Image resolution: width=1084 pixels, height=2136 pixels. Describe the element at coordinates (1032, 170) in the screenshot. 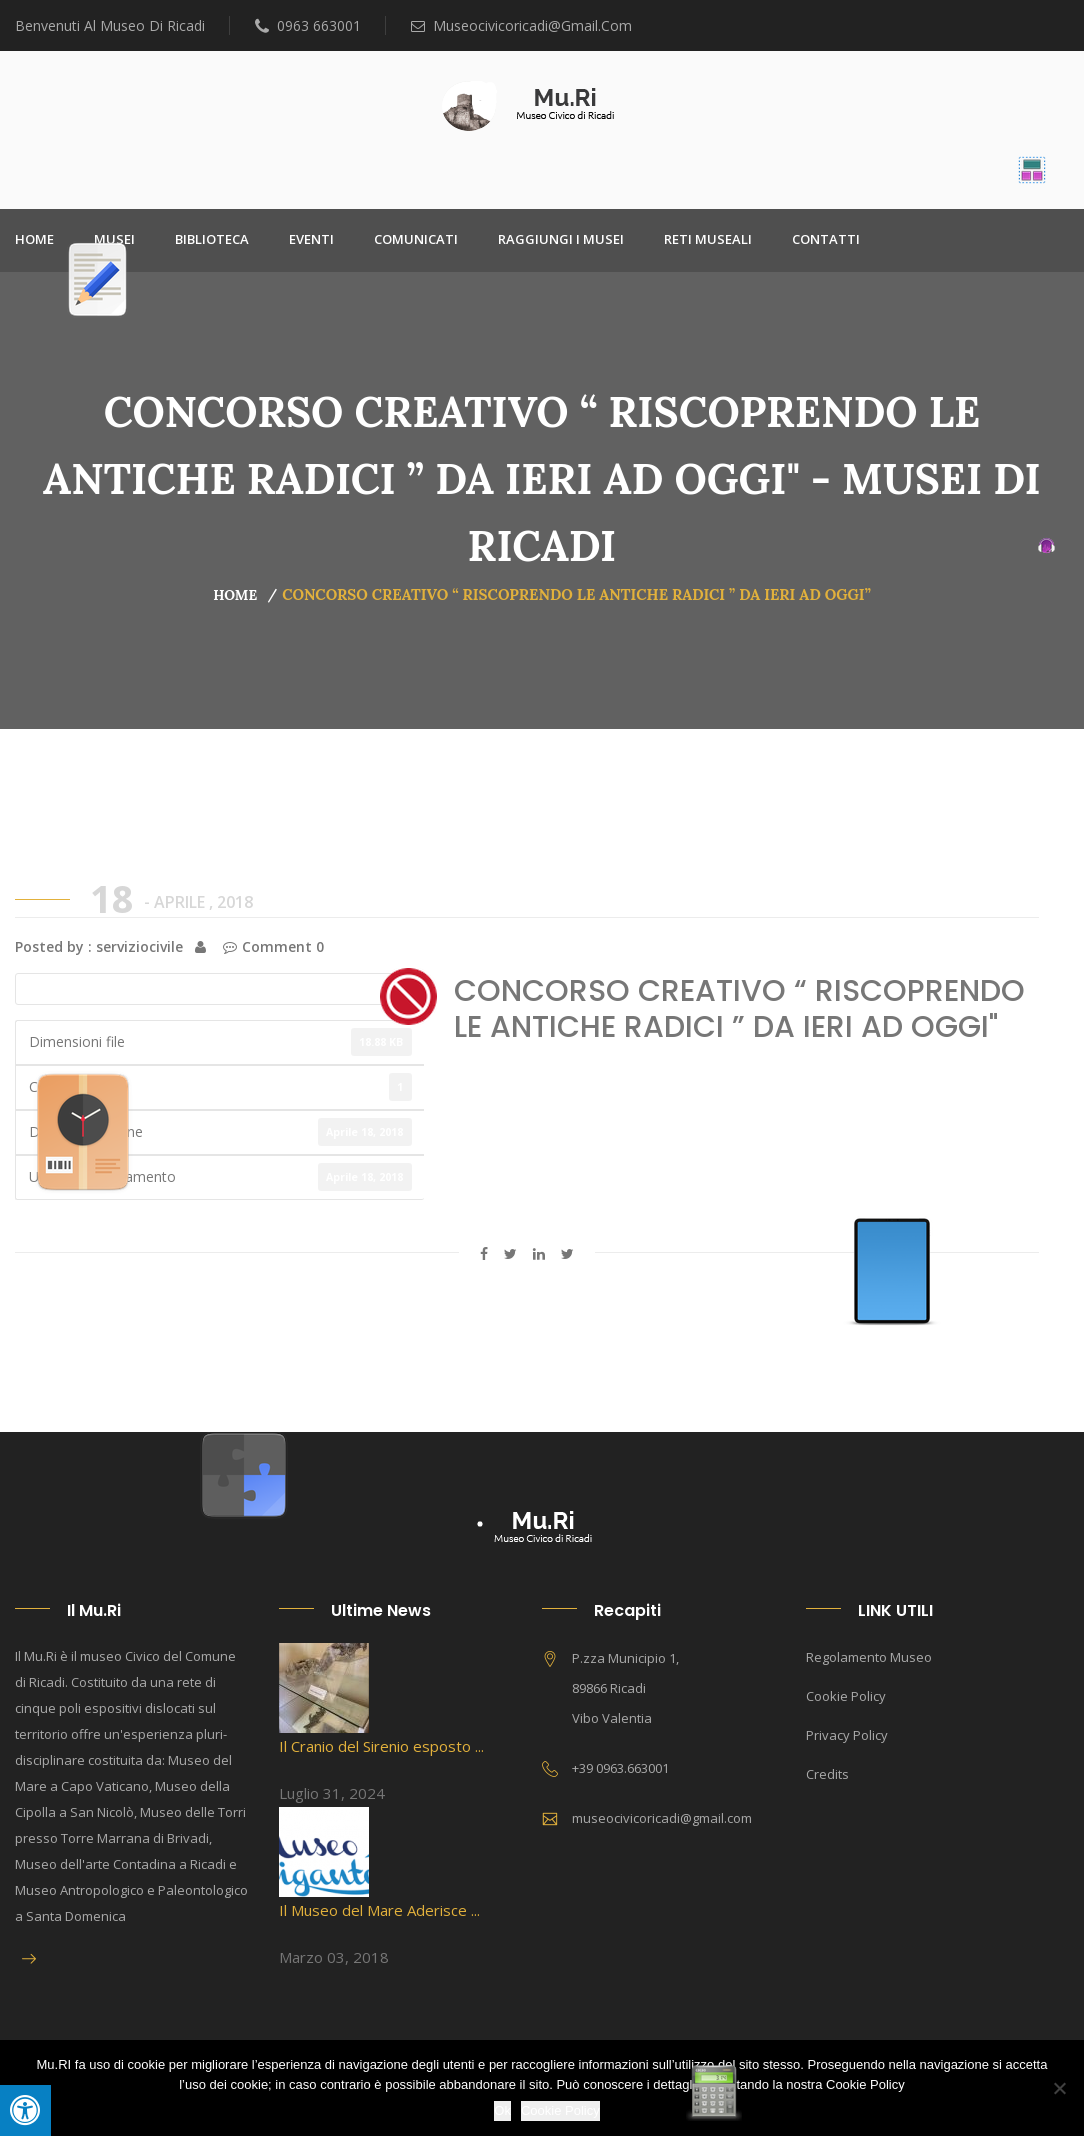

I see `select all items in the current view` at that location.